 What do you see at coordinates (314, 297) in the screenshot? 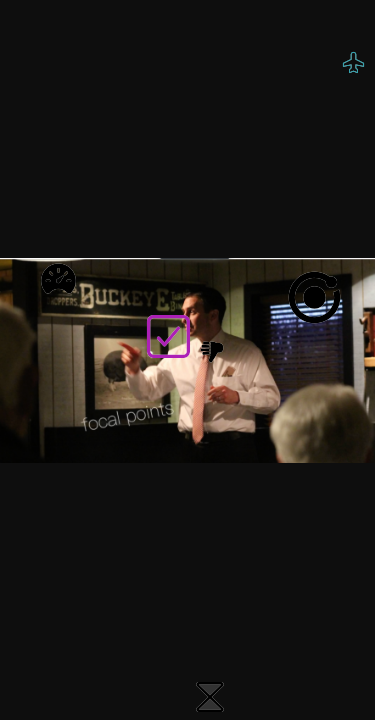
I see `ionic framework logo` at bounding box center [314, 297].